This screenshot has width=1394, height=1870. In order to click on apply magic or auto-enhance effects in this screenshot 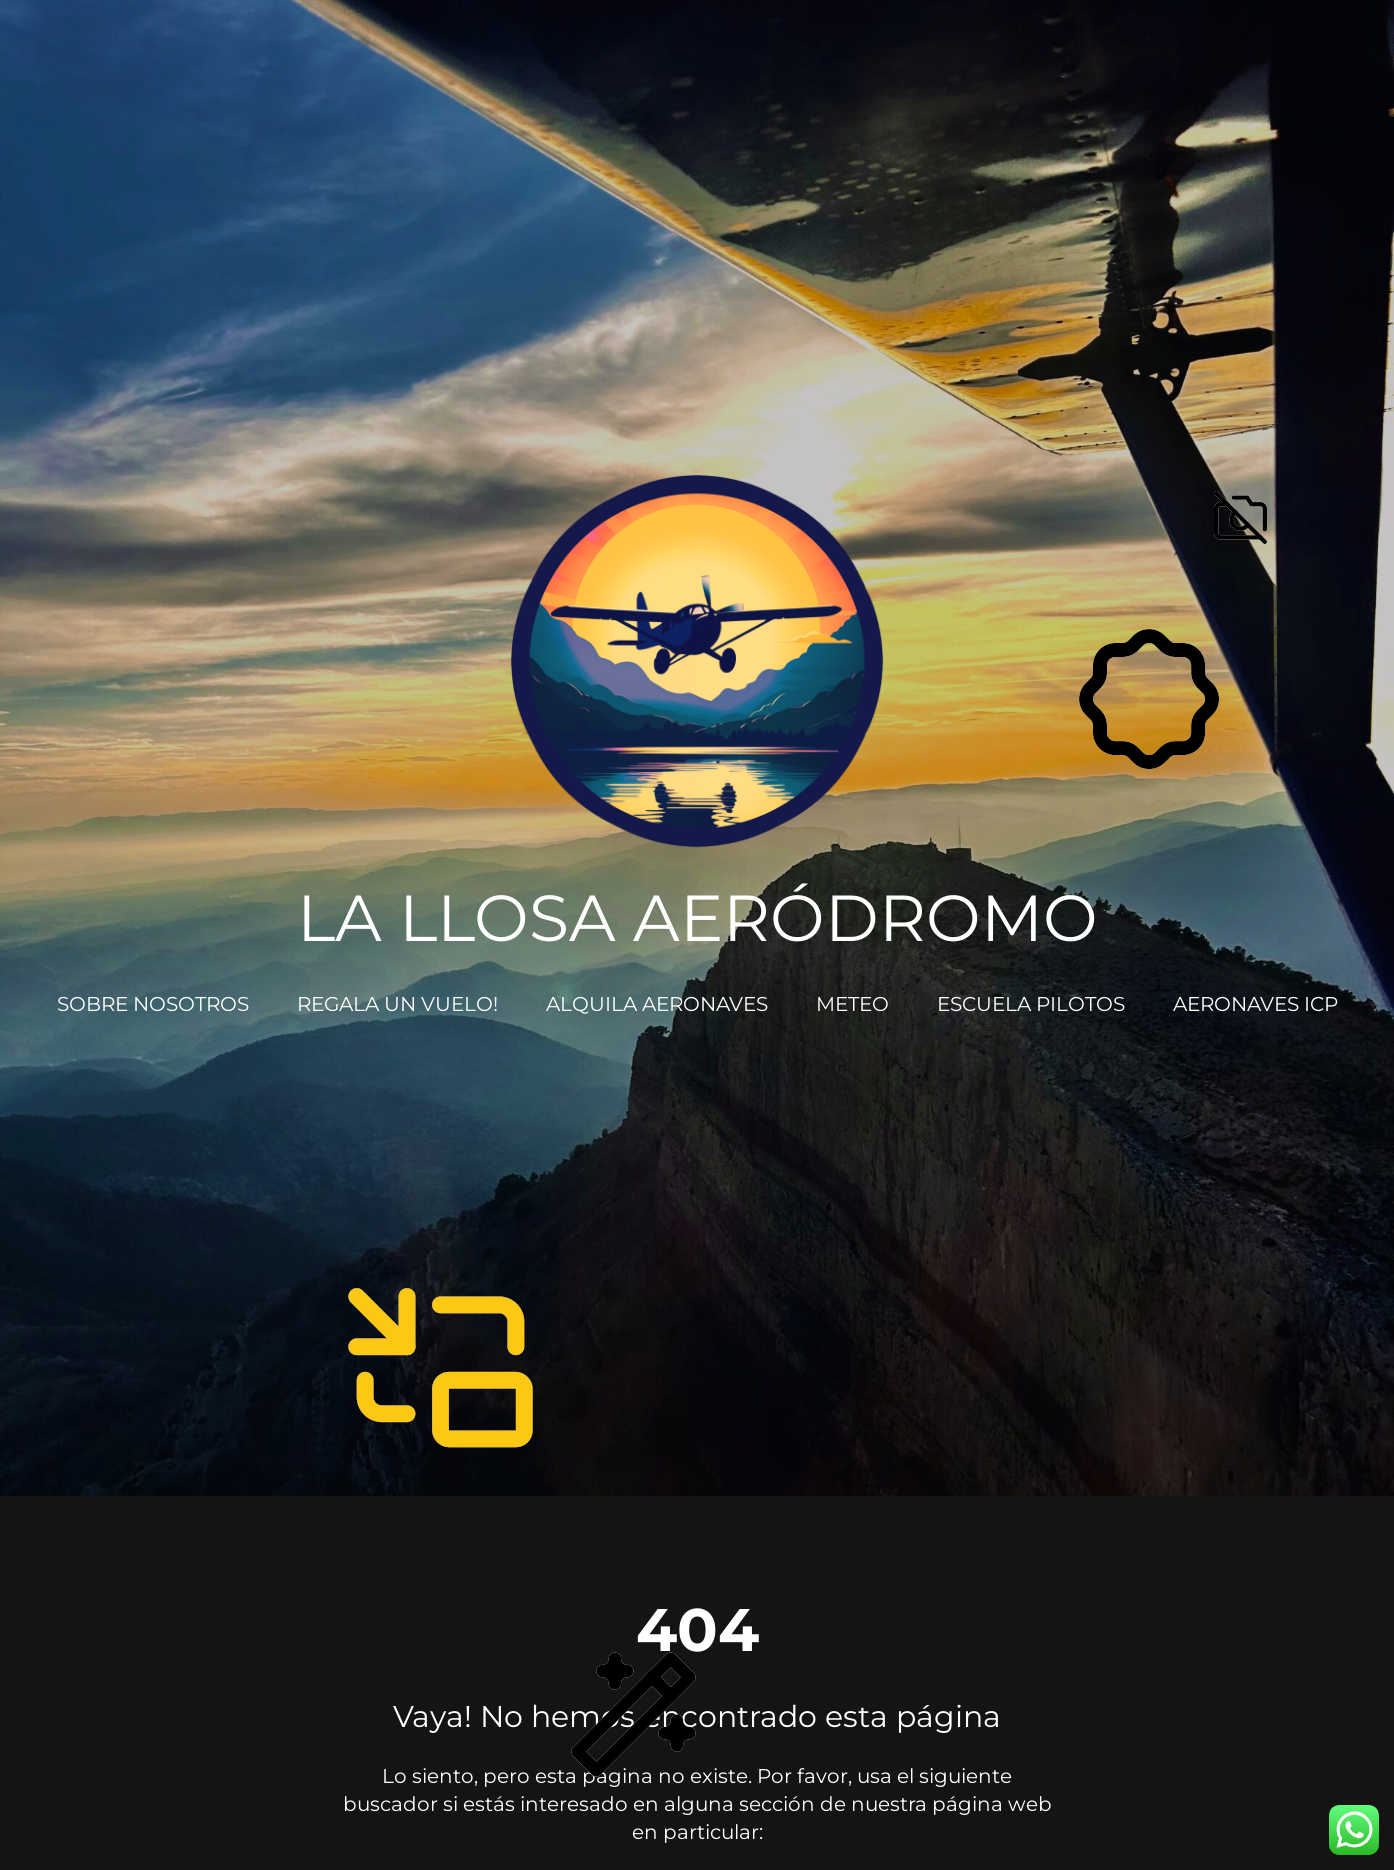, I will do `click(633, 1714)`.